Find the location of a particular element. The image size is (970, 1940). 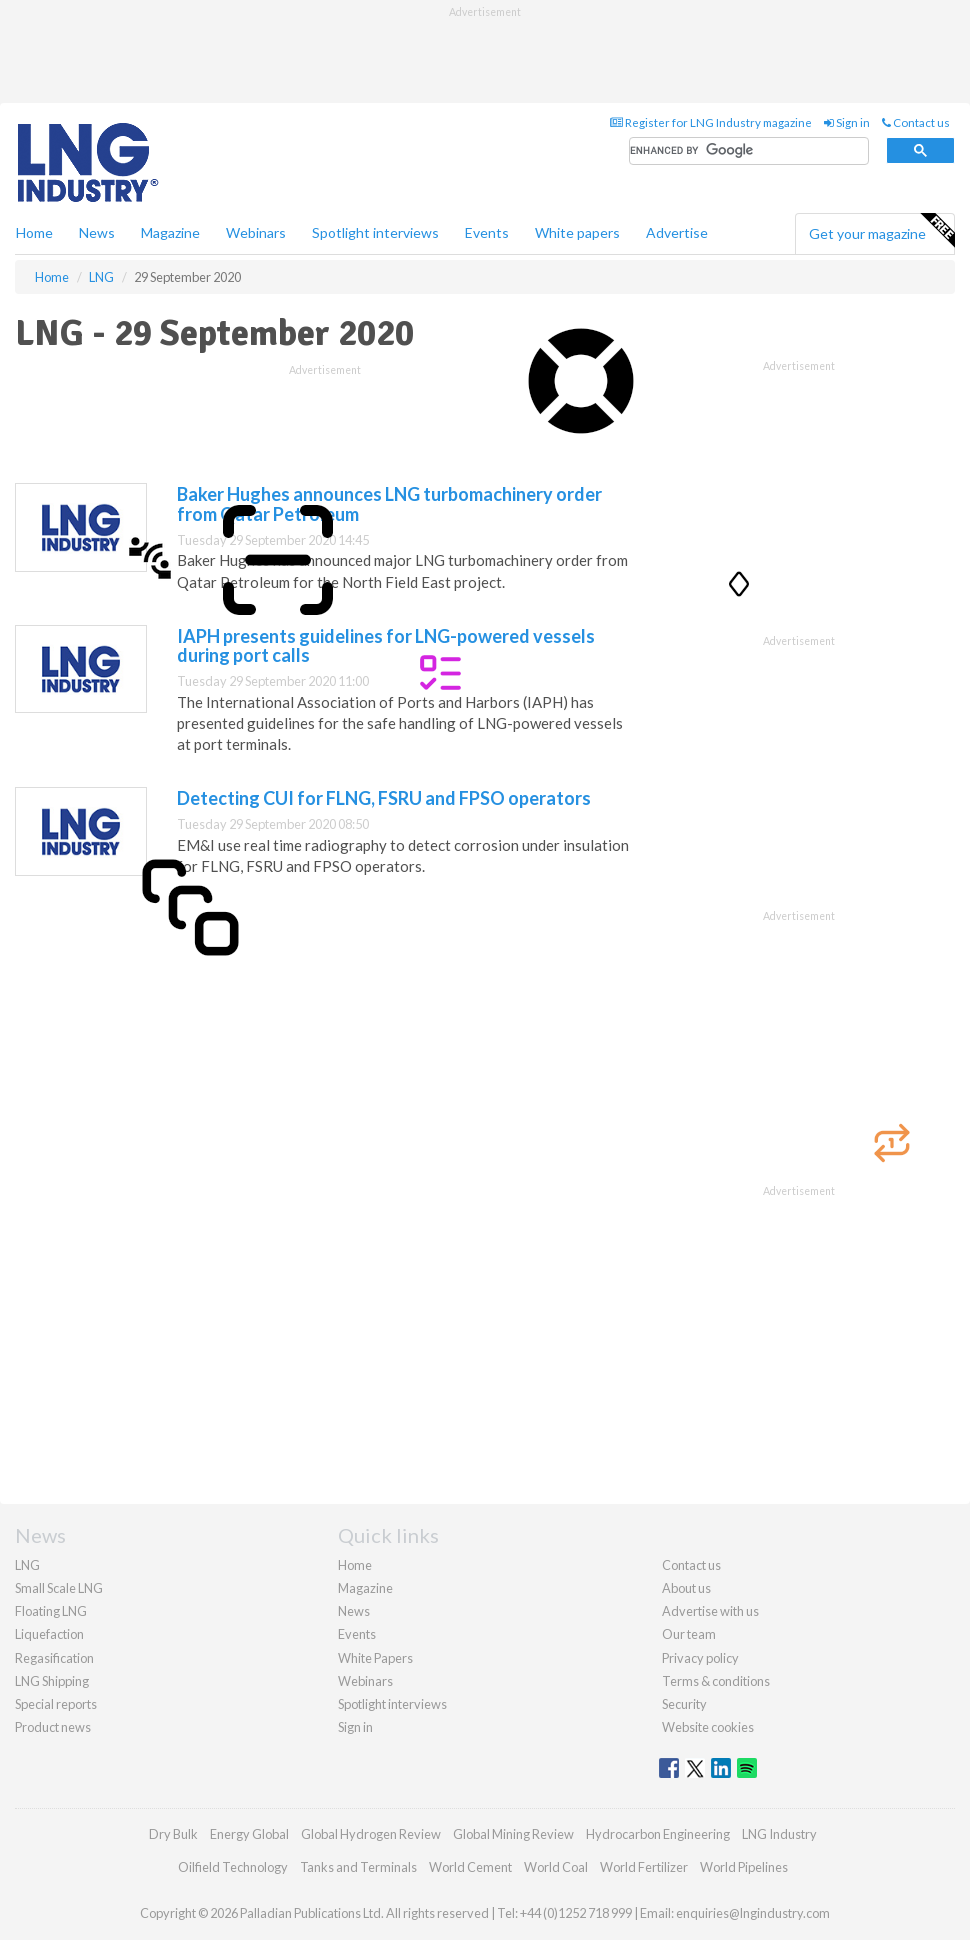

access premium or pro features is located at coordinates (739, 584).